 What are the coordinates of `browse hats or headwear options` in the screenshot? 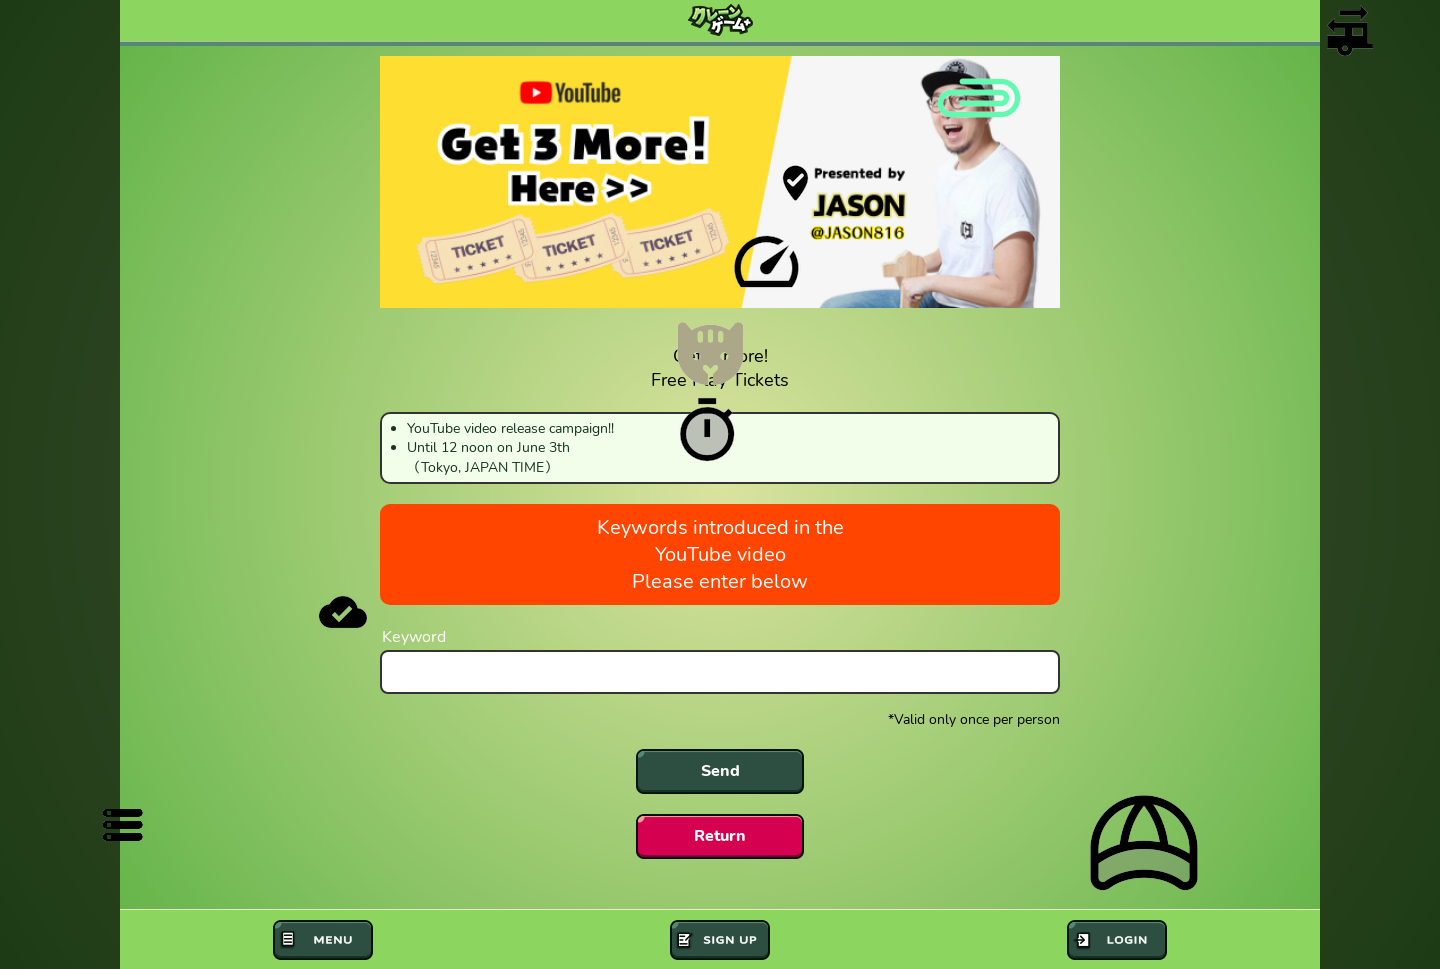 It's located at (1144, 849).